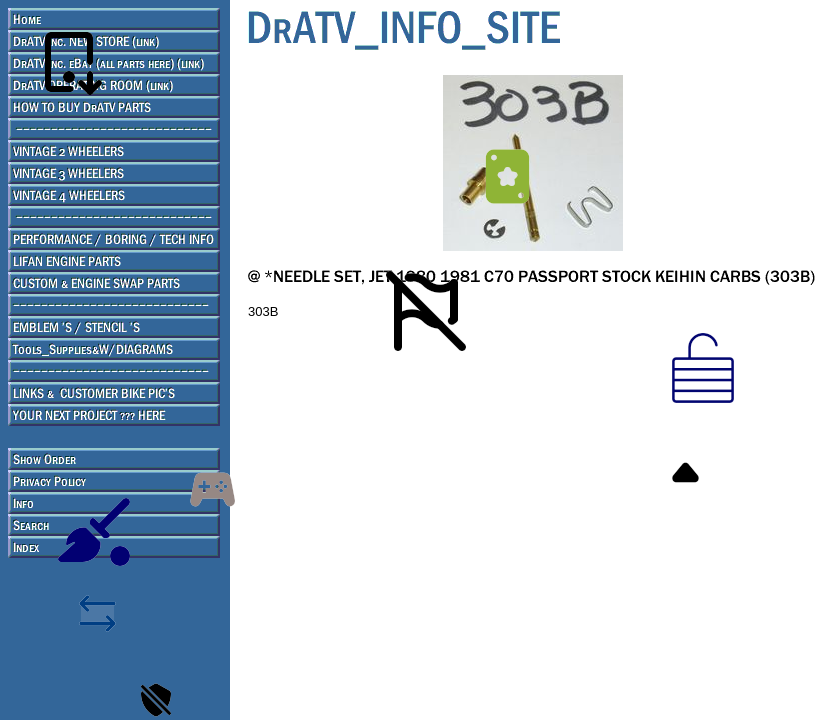 The width and height of the screenshot is (818, 720). What do you see at coordinates (156, 700) in the screenshot?
I see `security or protection is disabled` at bounding box center [156, 700].